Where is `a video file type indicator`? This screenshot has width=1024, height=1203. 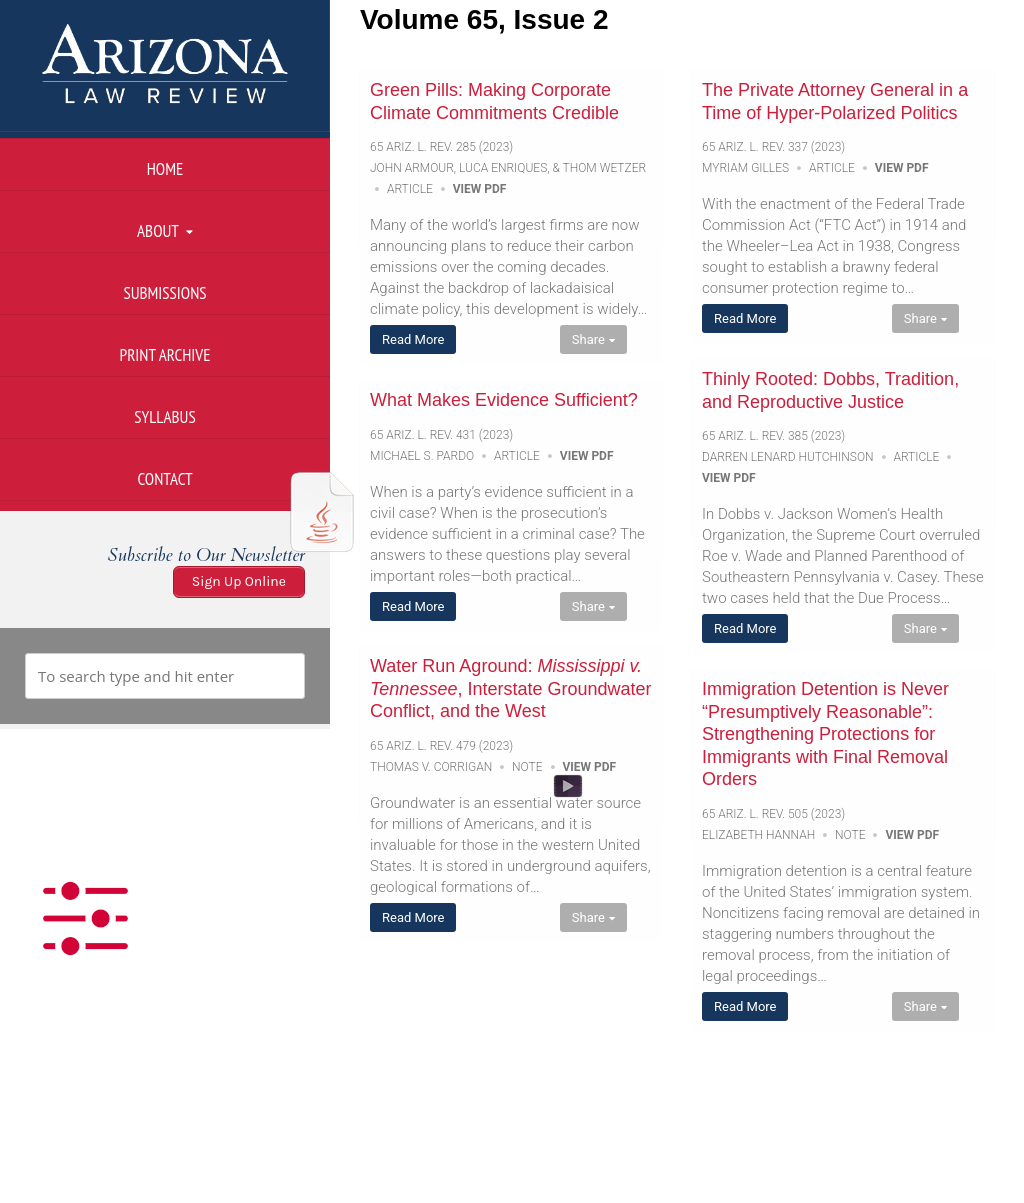
a video file type indicator is located at coordinates (568, 784).